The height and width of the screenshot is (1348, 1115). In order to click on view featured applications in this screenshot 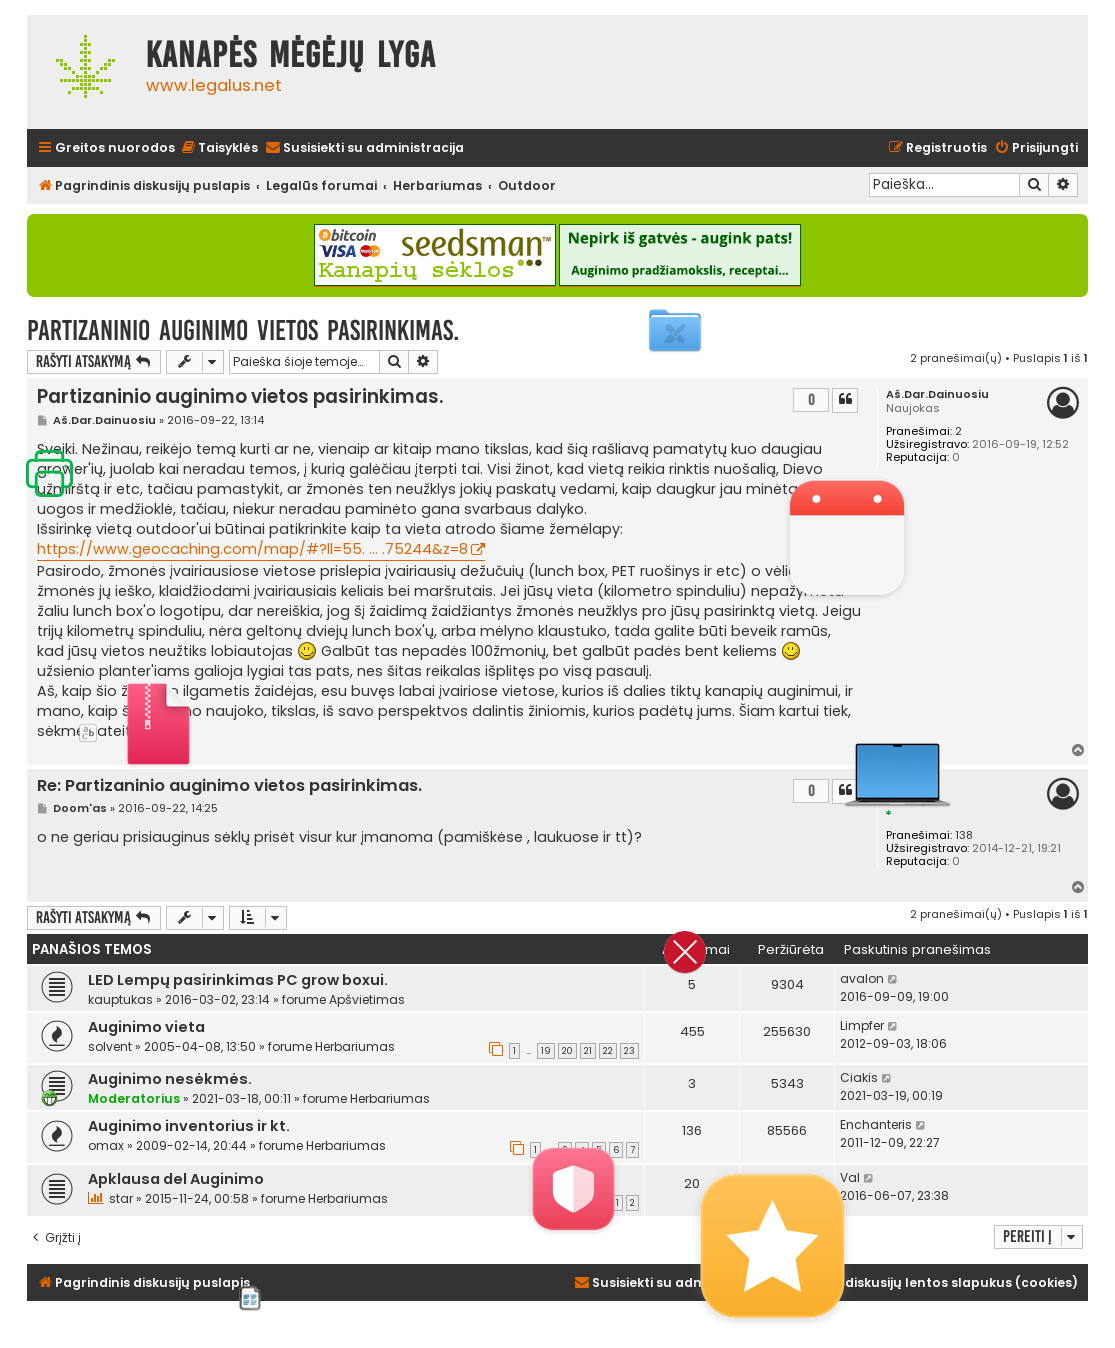, I will do `click(772, 1248)`.